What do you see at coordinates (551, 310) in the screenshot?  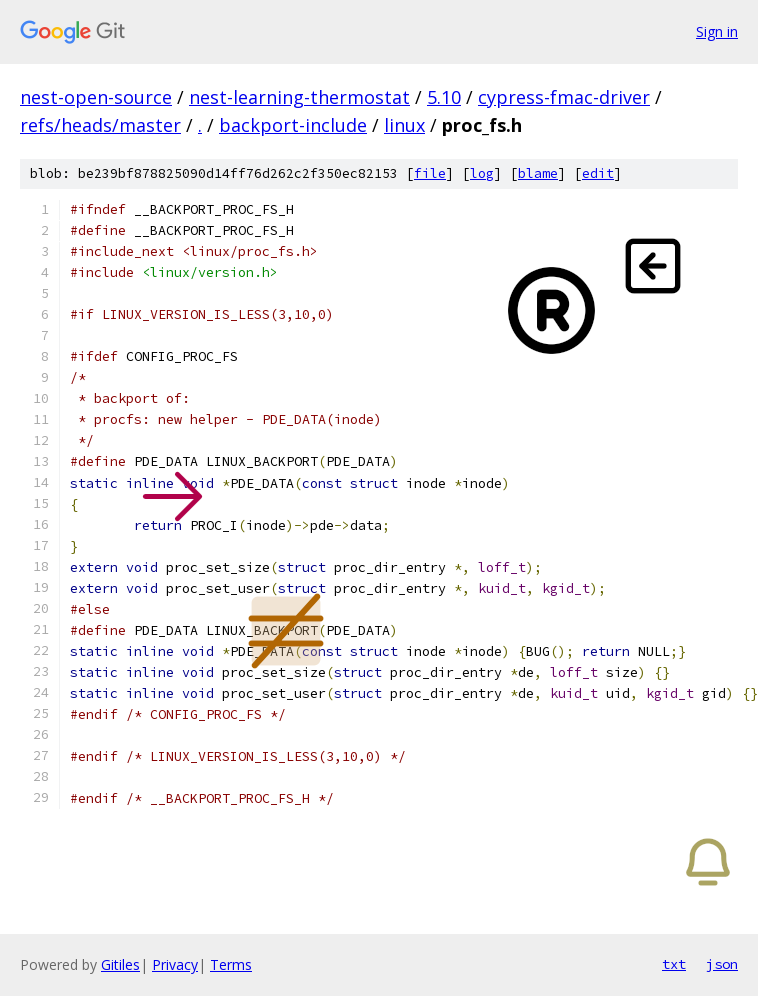 I see `indicates registered trademark status` at bounding box center [551, 310].